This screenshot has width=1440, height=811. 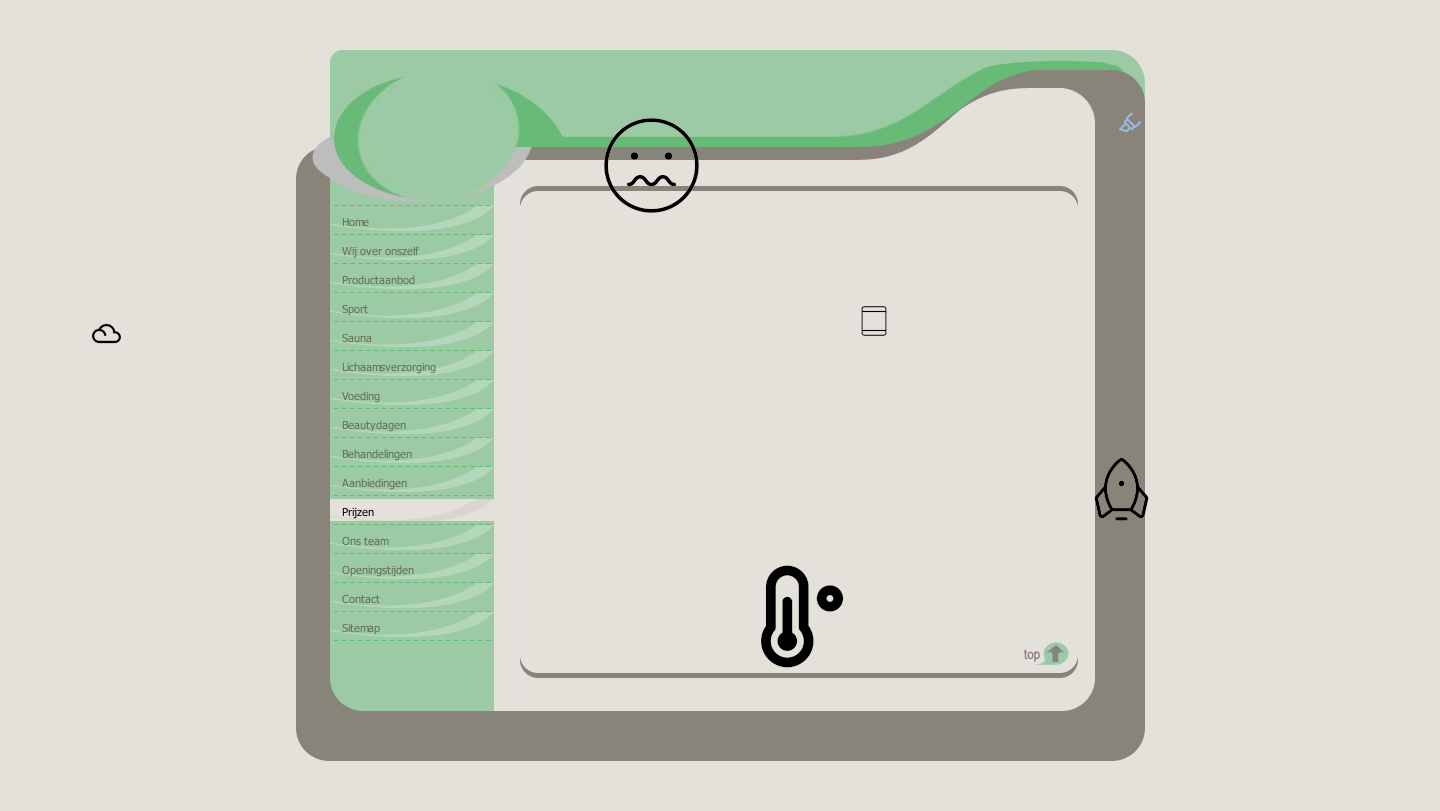 I want to click on view cloud storage, so click(x=106, y=333).